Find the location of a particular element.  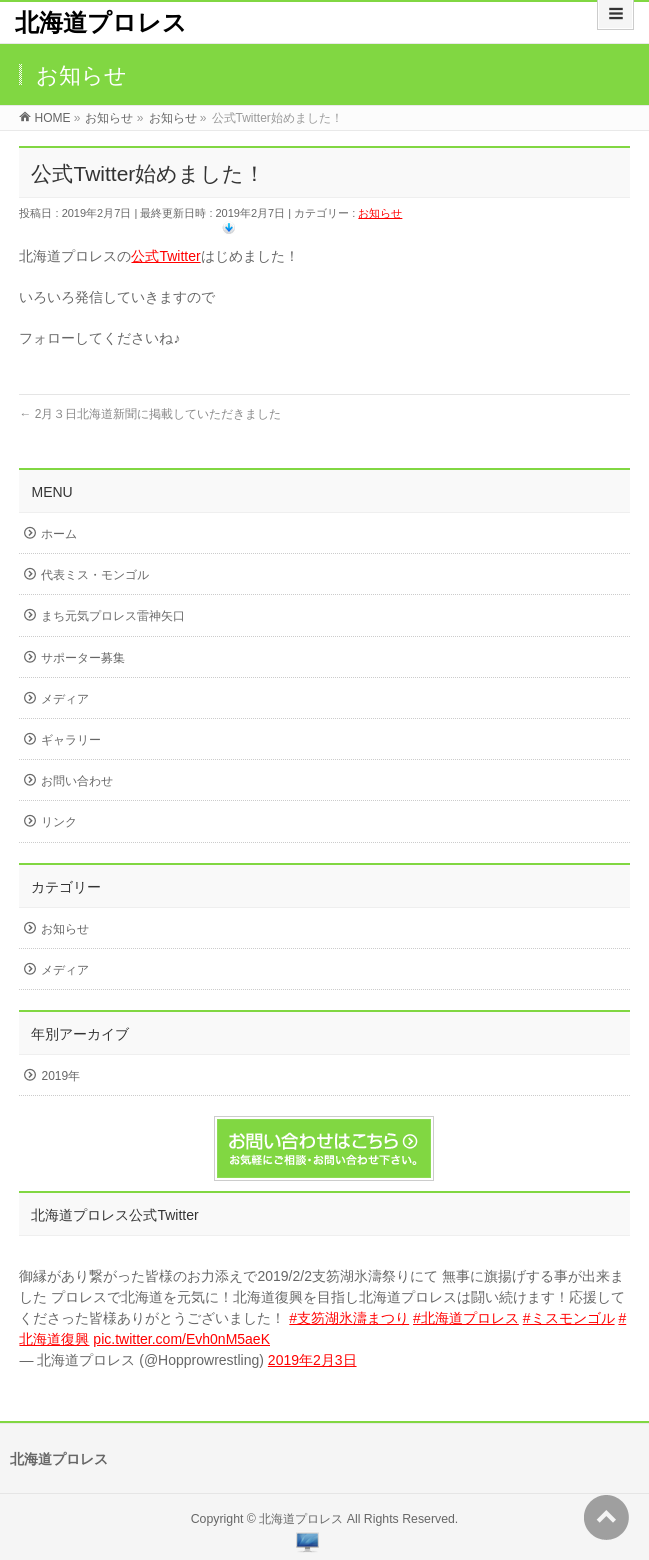

drop files here to add to folder is located at coordinates (205, 209).